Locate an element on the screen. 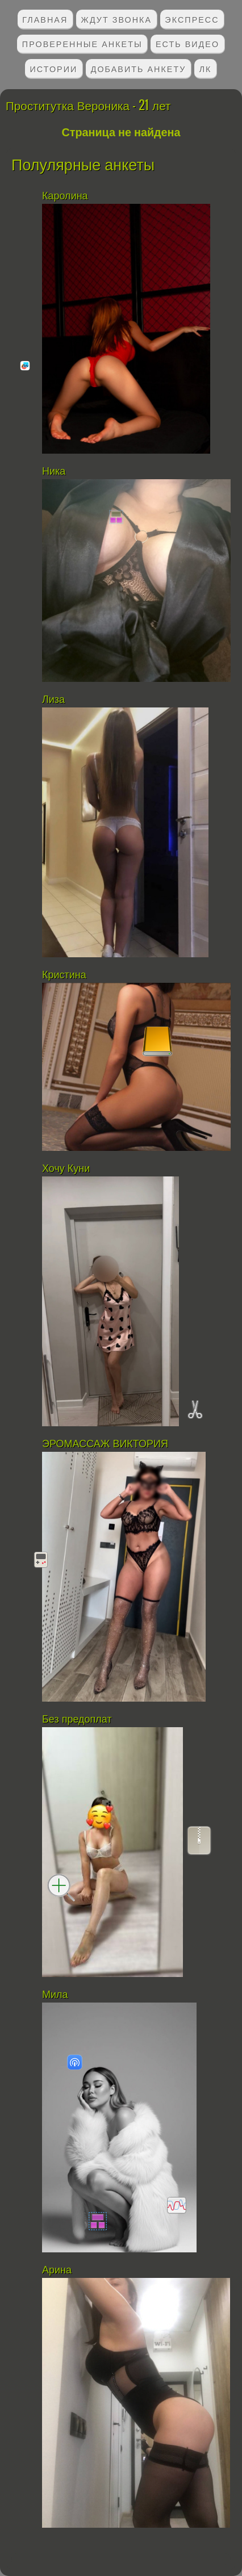 This screenshot has width=242, height=2576. cut selected content to clipboard is located at coordinates (195, 1409).